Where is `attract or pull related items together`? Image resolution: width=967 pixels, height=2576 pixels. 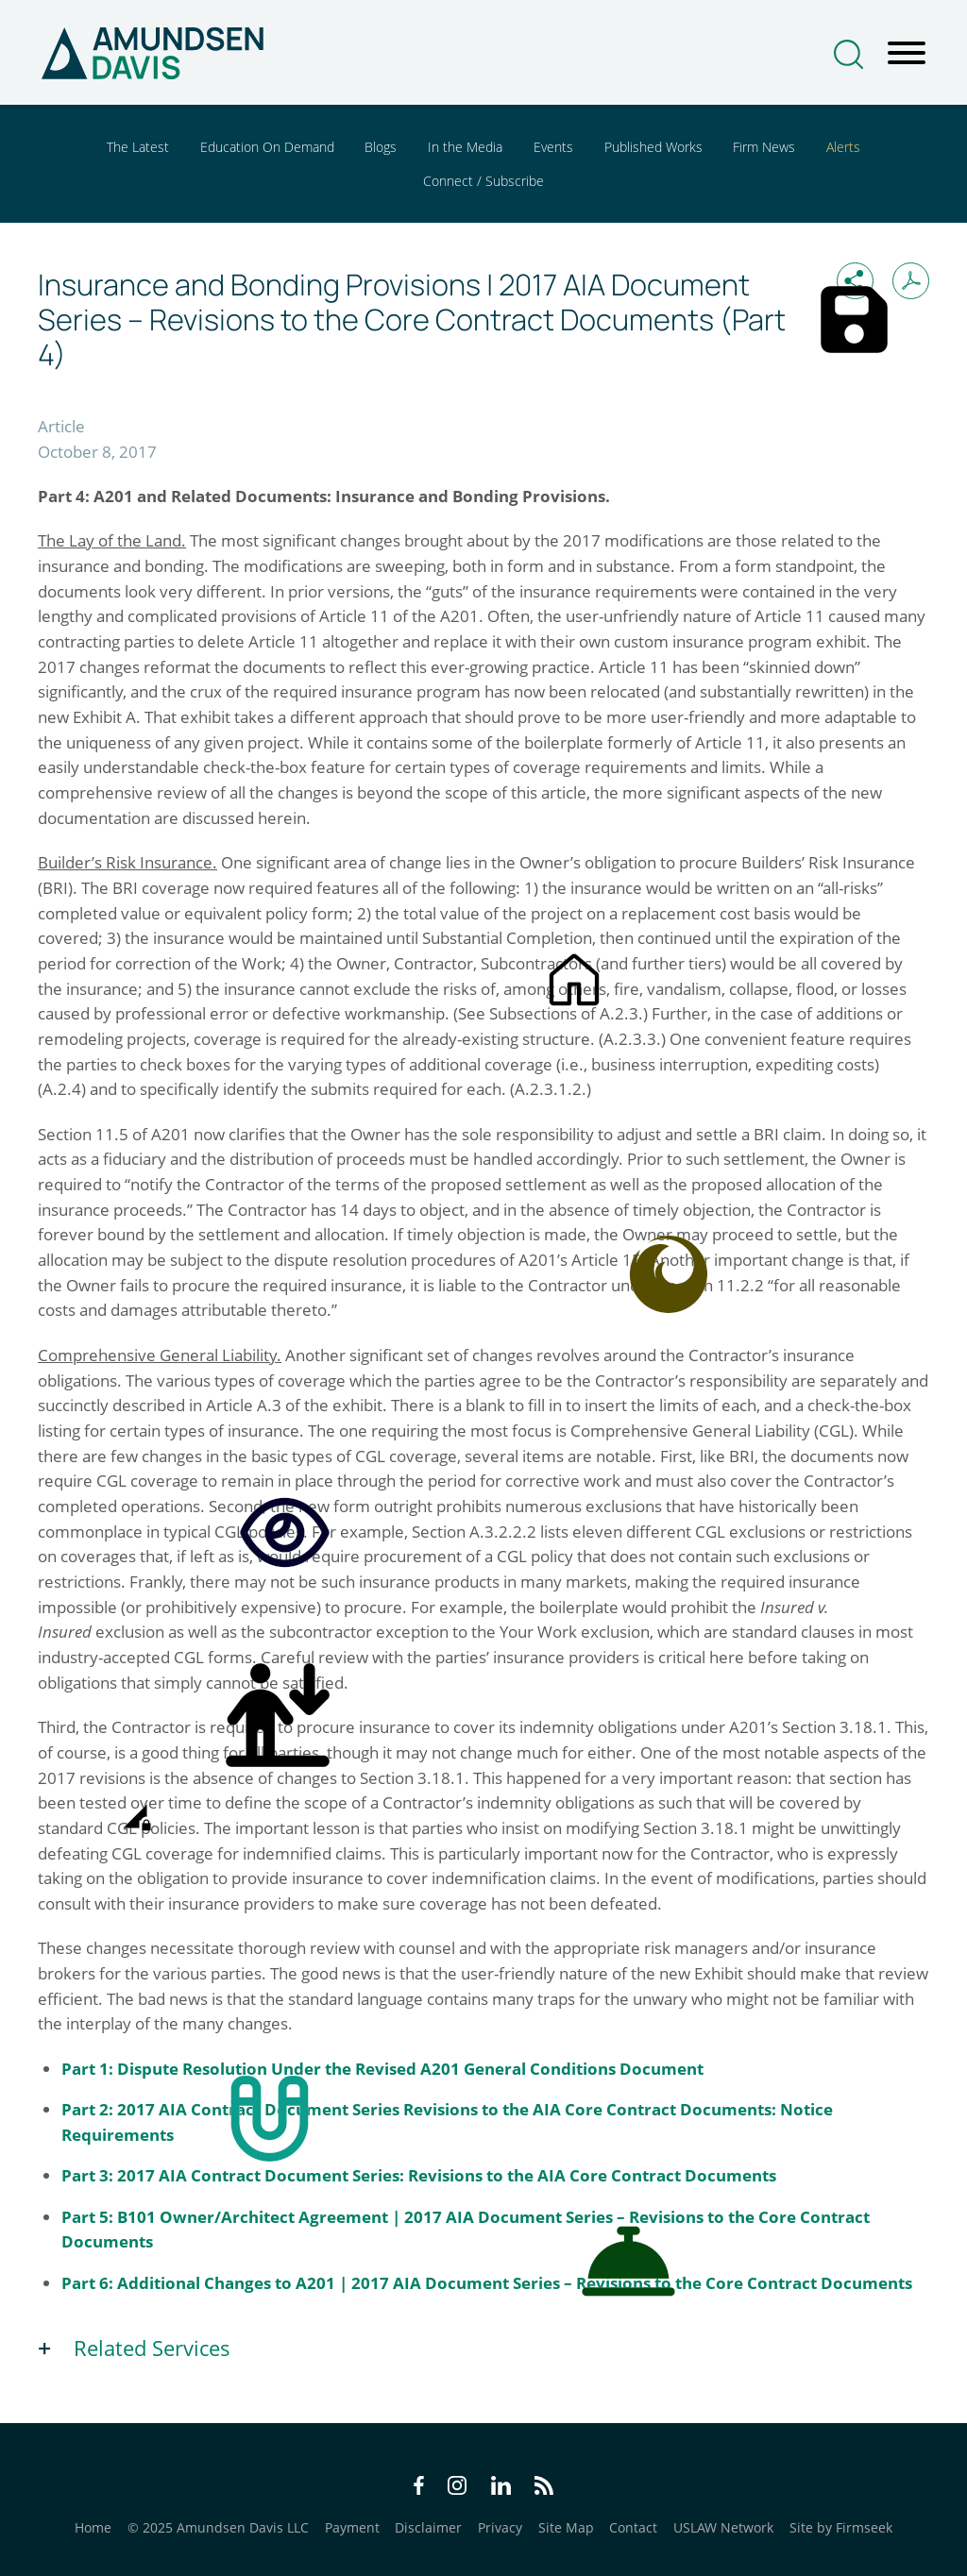
attract or pull related items together is located at coordinates (269, 2118).